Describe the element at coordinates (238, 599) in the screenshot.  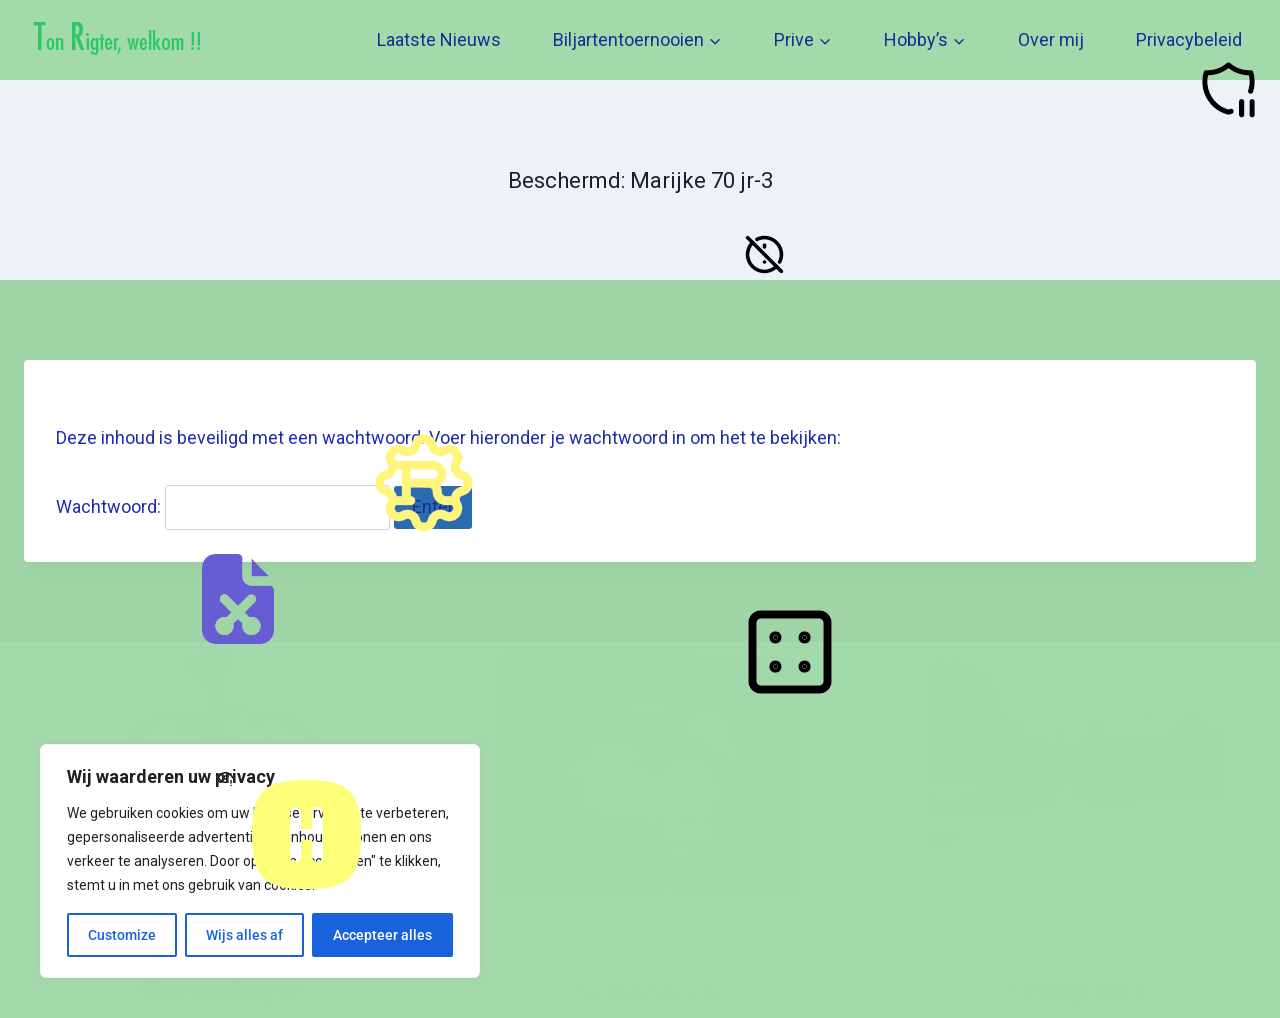
I see `cut or trim a document` at that location.